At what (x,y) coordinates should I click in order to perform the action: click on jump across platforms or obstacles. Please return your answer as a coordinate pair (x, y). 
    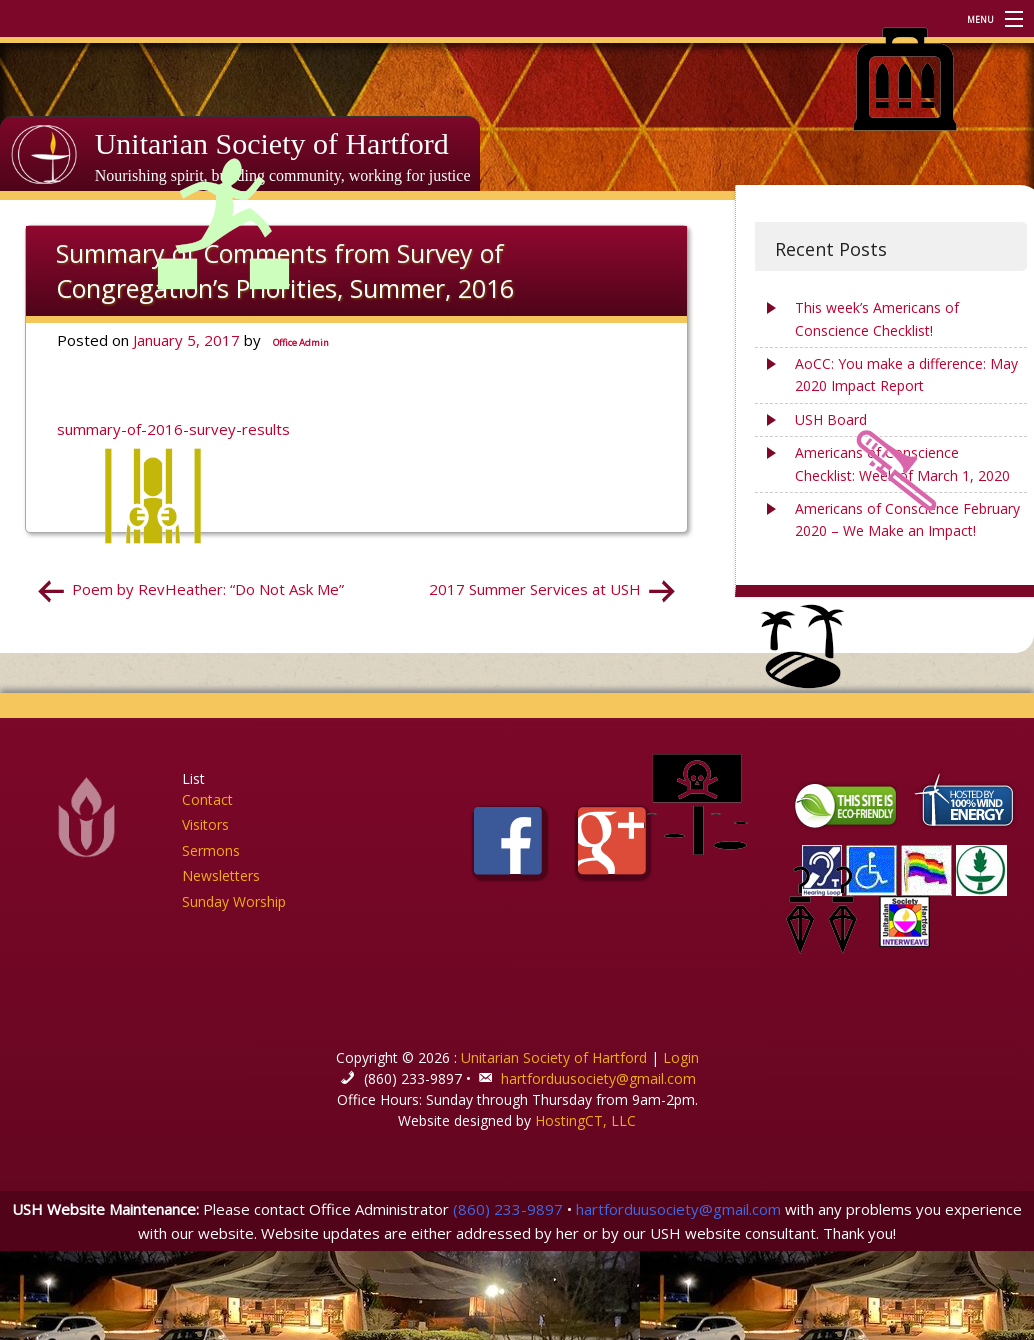
    Looking at the image, I should click on (223, 223).